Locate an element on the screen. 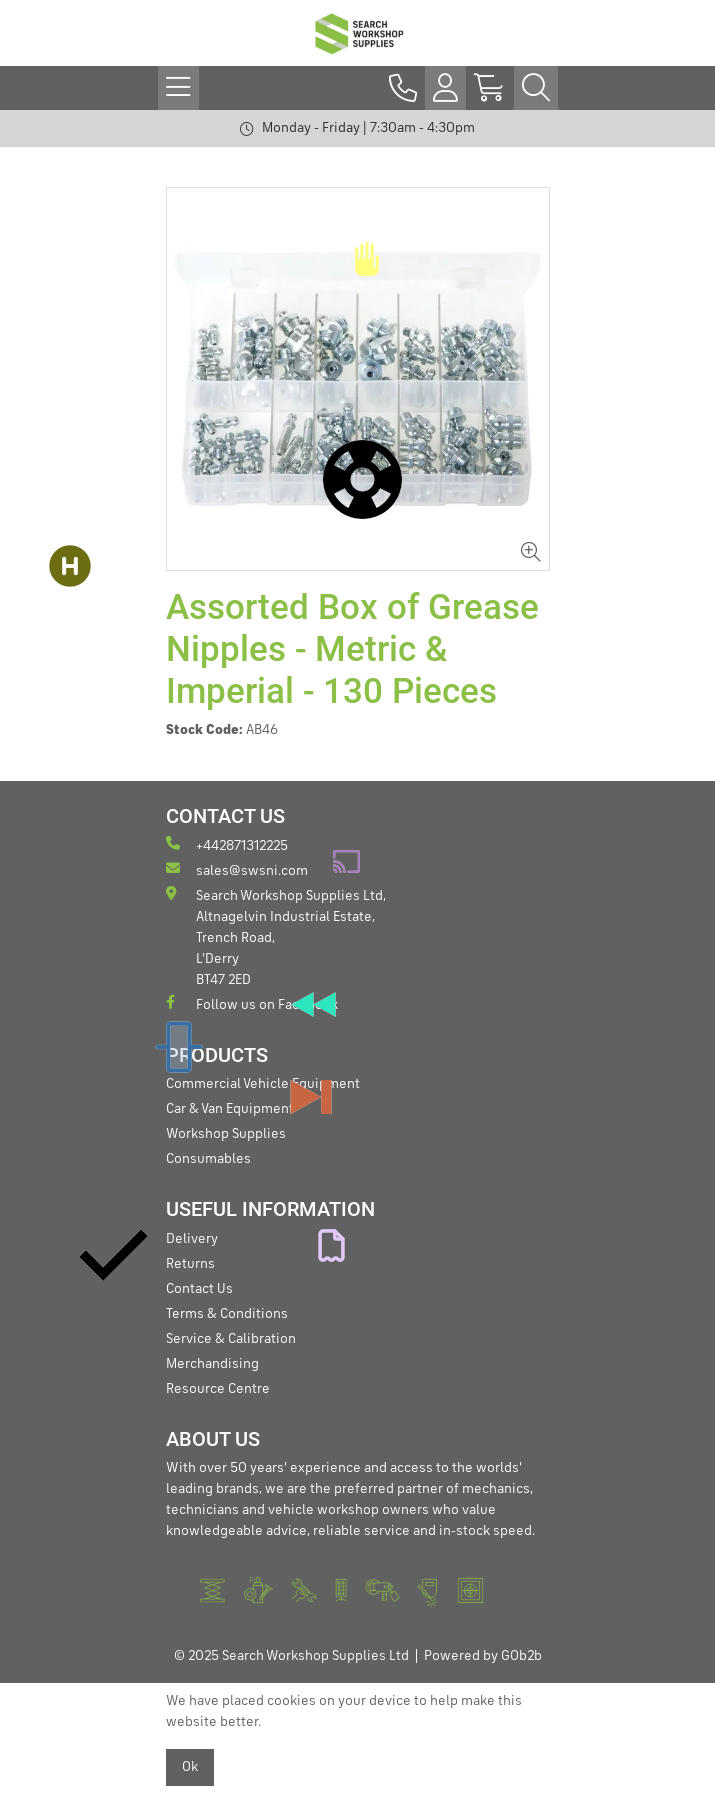 The width and height of the screenshot is (715, 1794). stop or halt an action is located at coordinates (367, 259).